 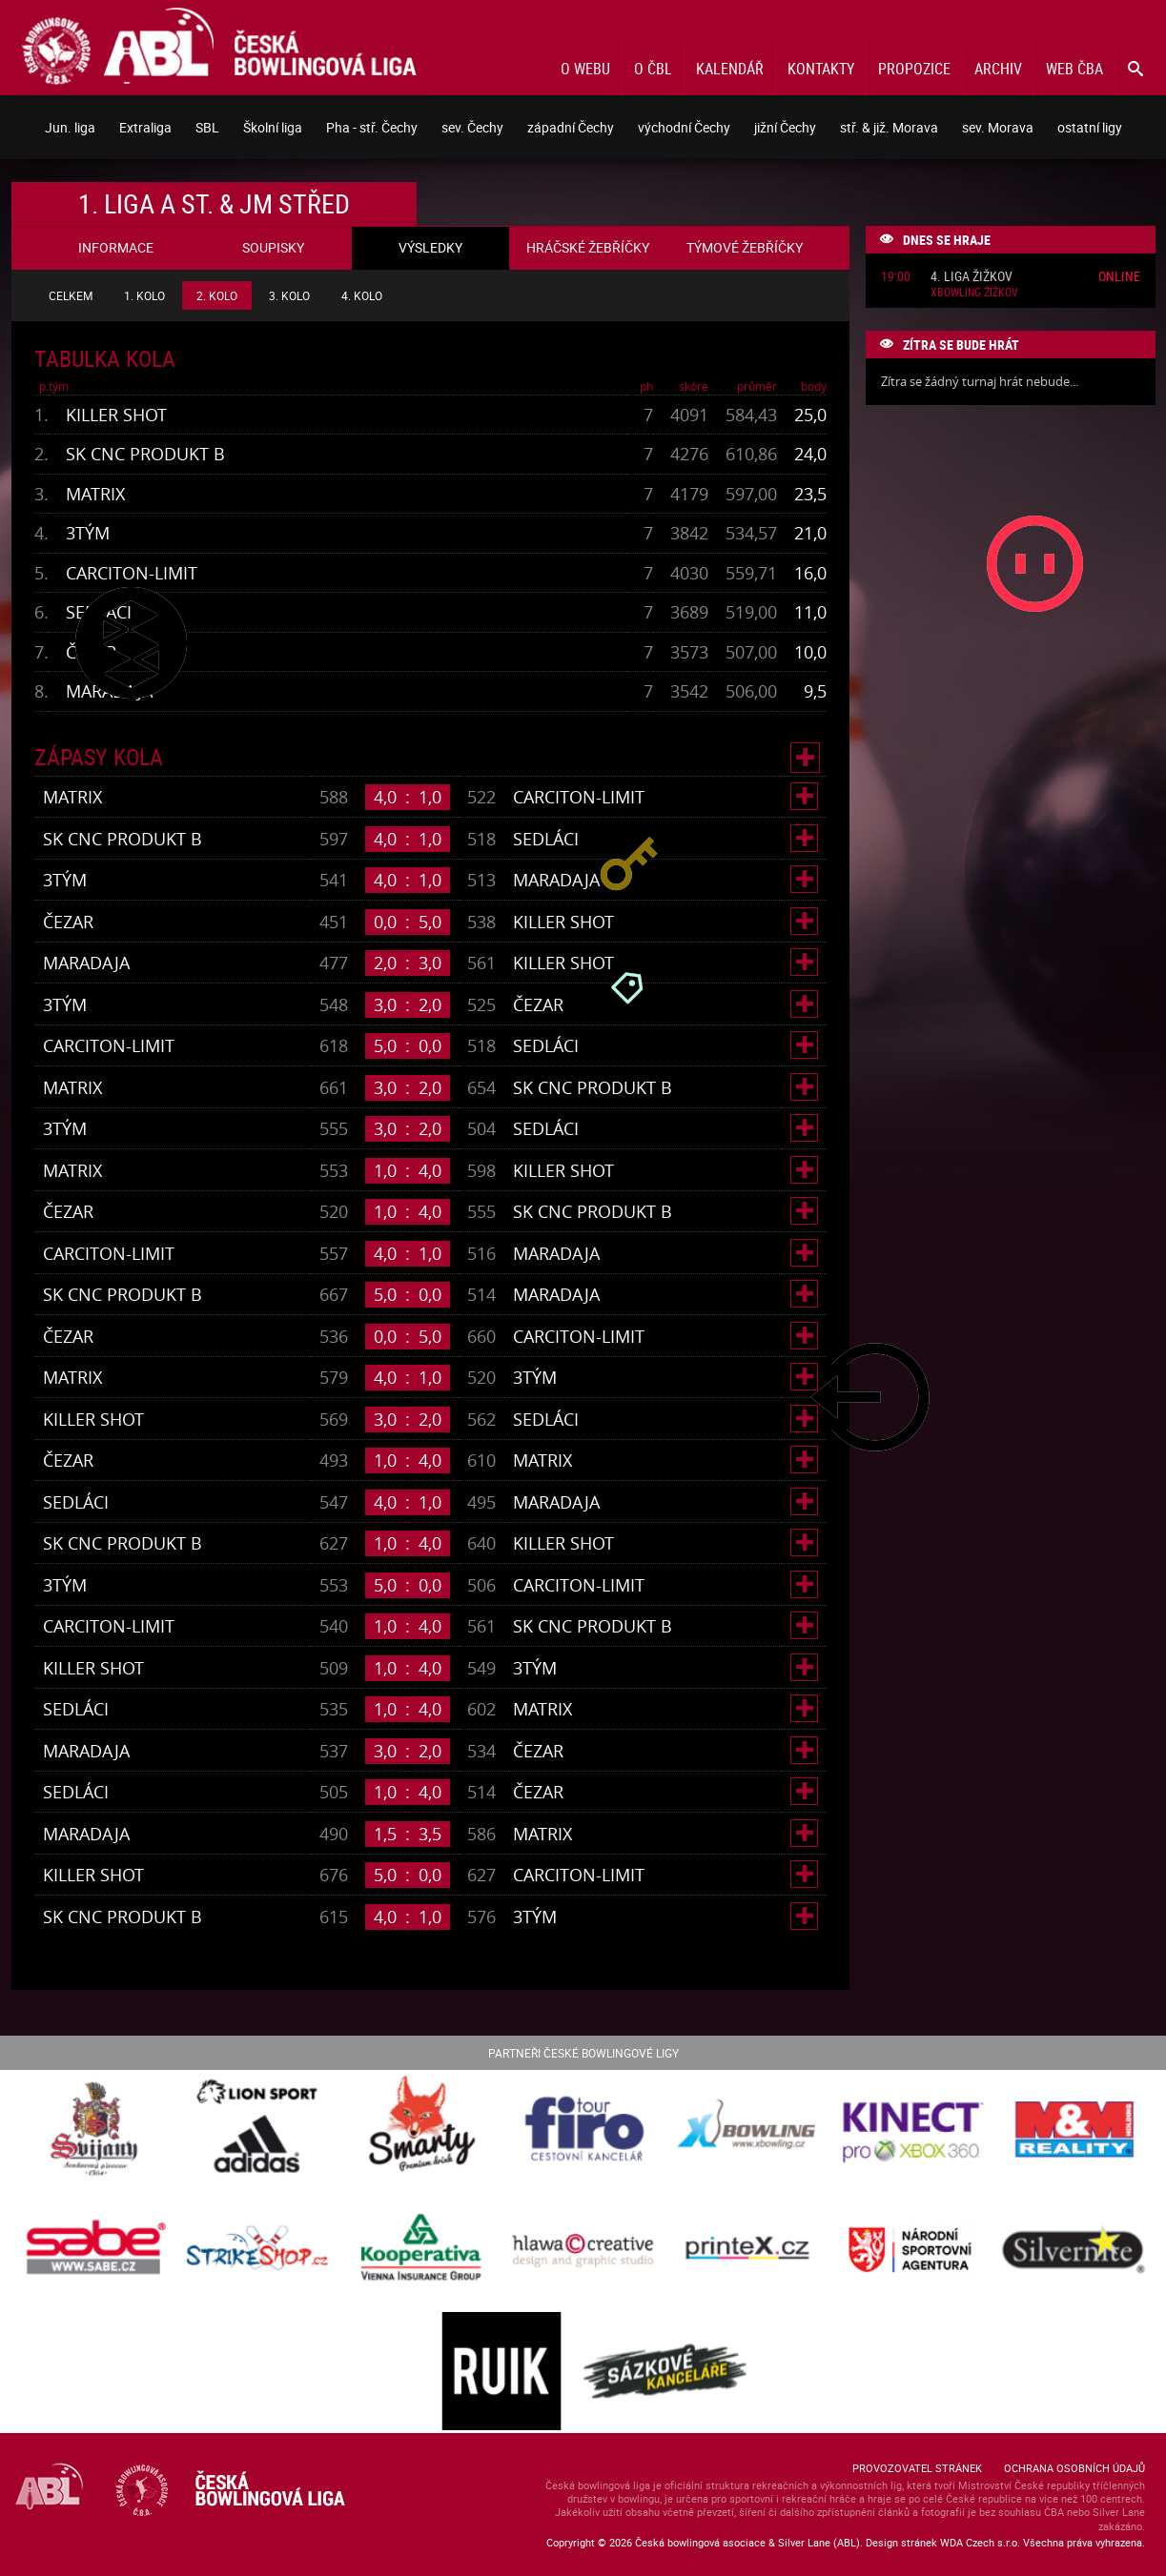 I want to click on indicates power outlet or electrical socket location, so click(x=1034, y=563).